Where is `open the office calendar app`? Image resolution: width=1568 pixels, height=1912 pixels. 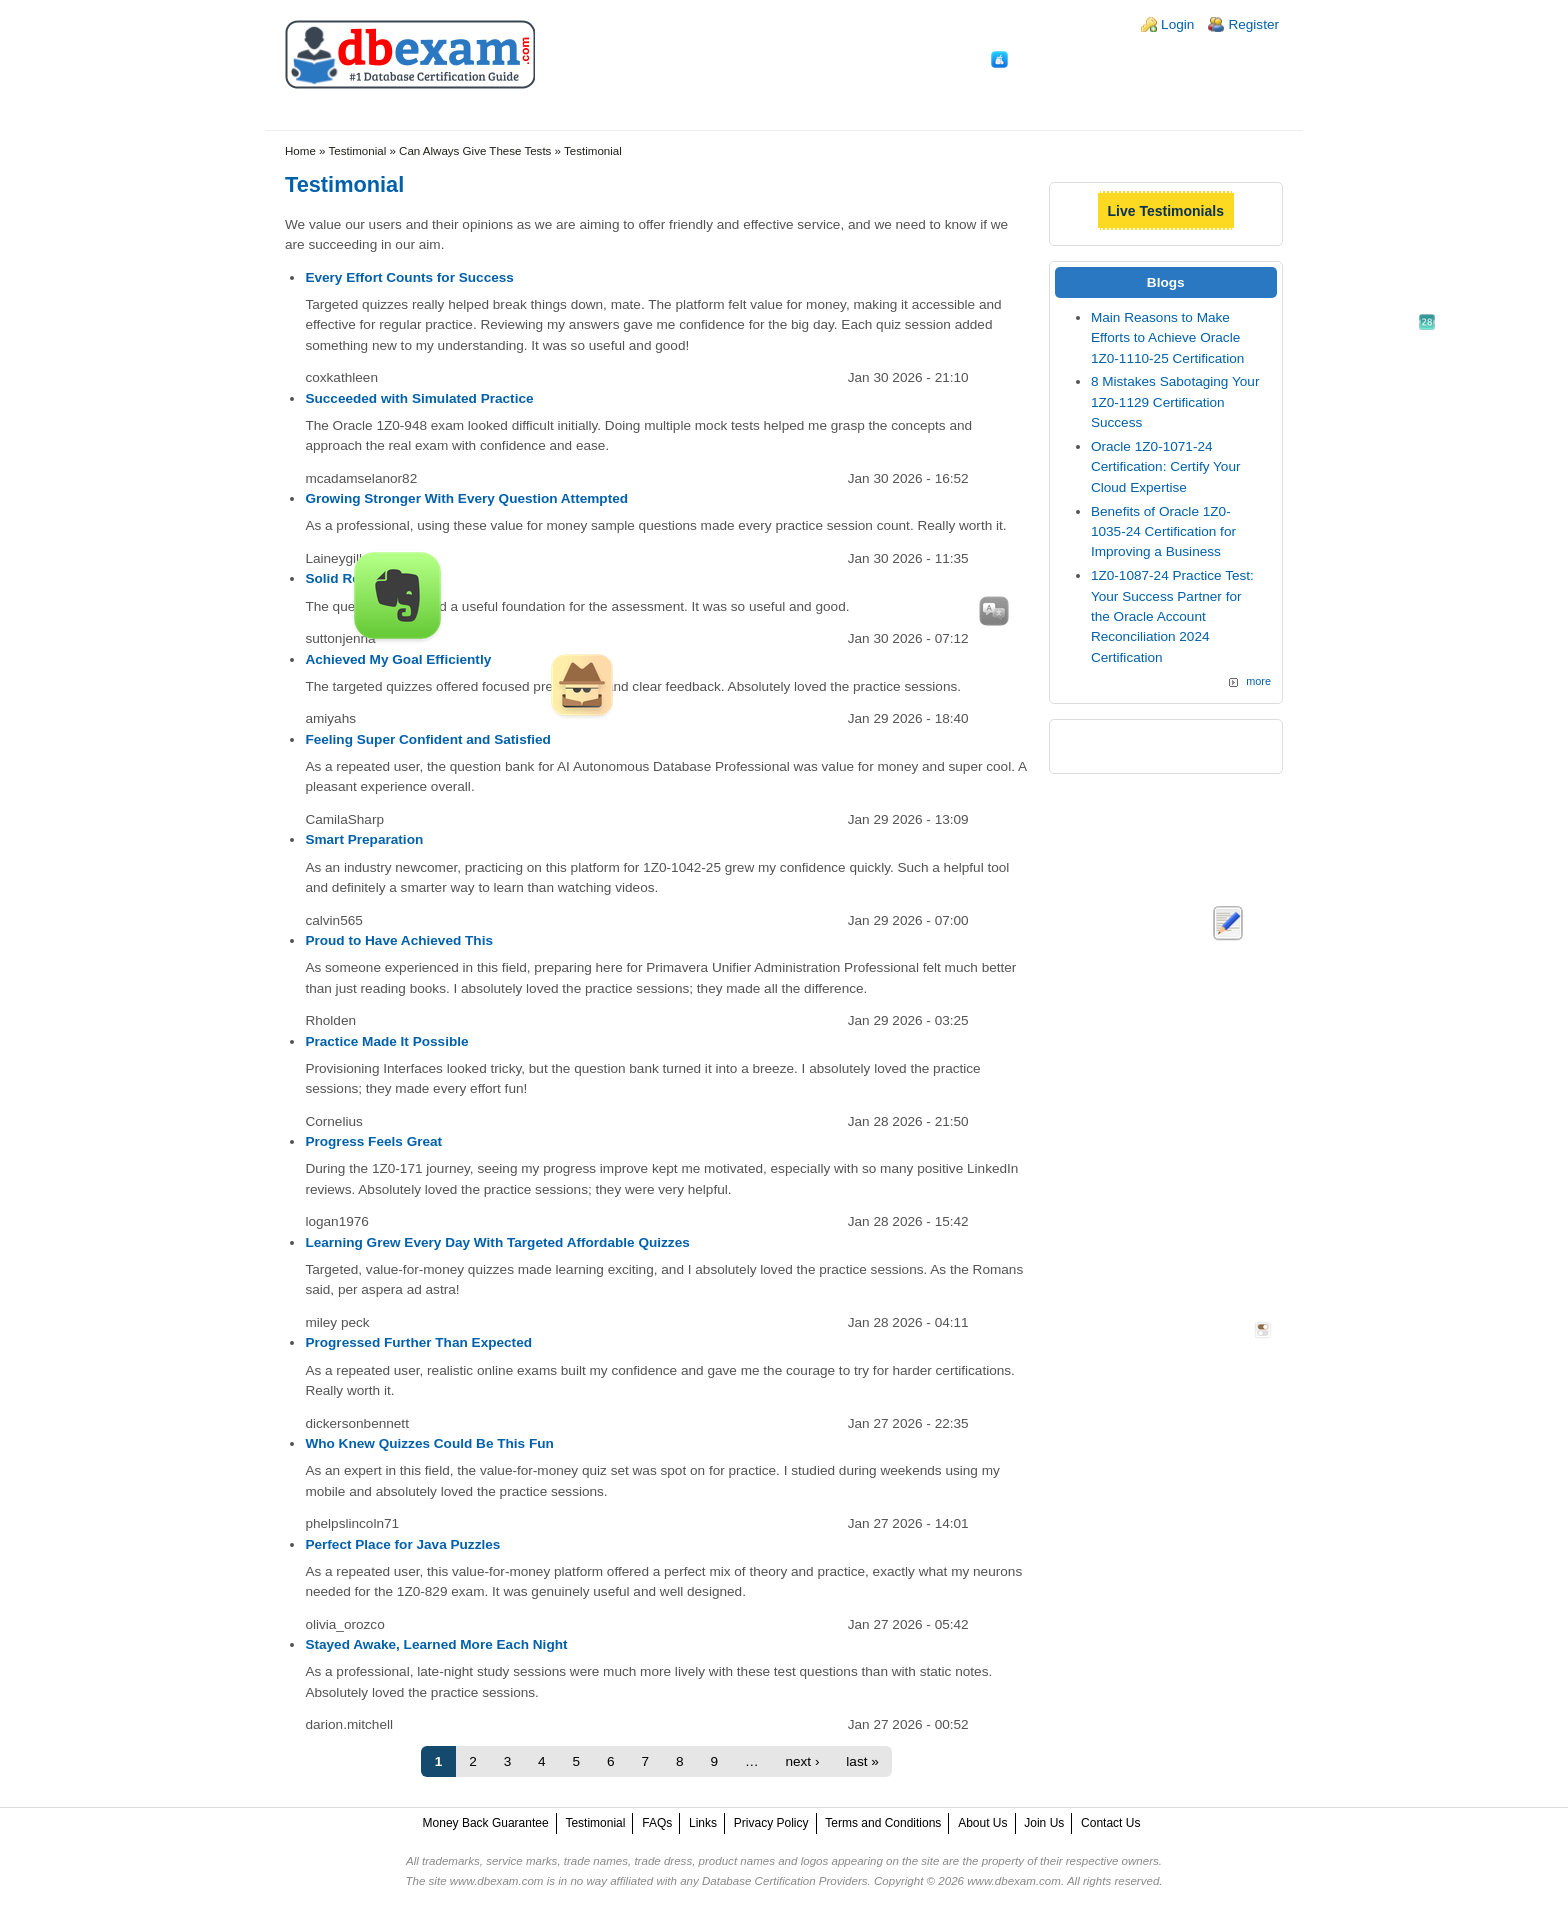 open the office calendar app is located at coordinates (1427, 322).